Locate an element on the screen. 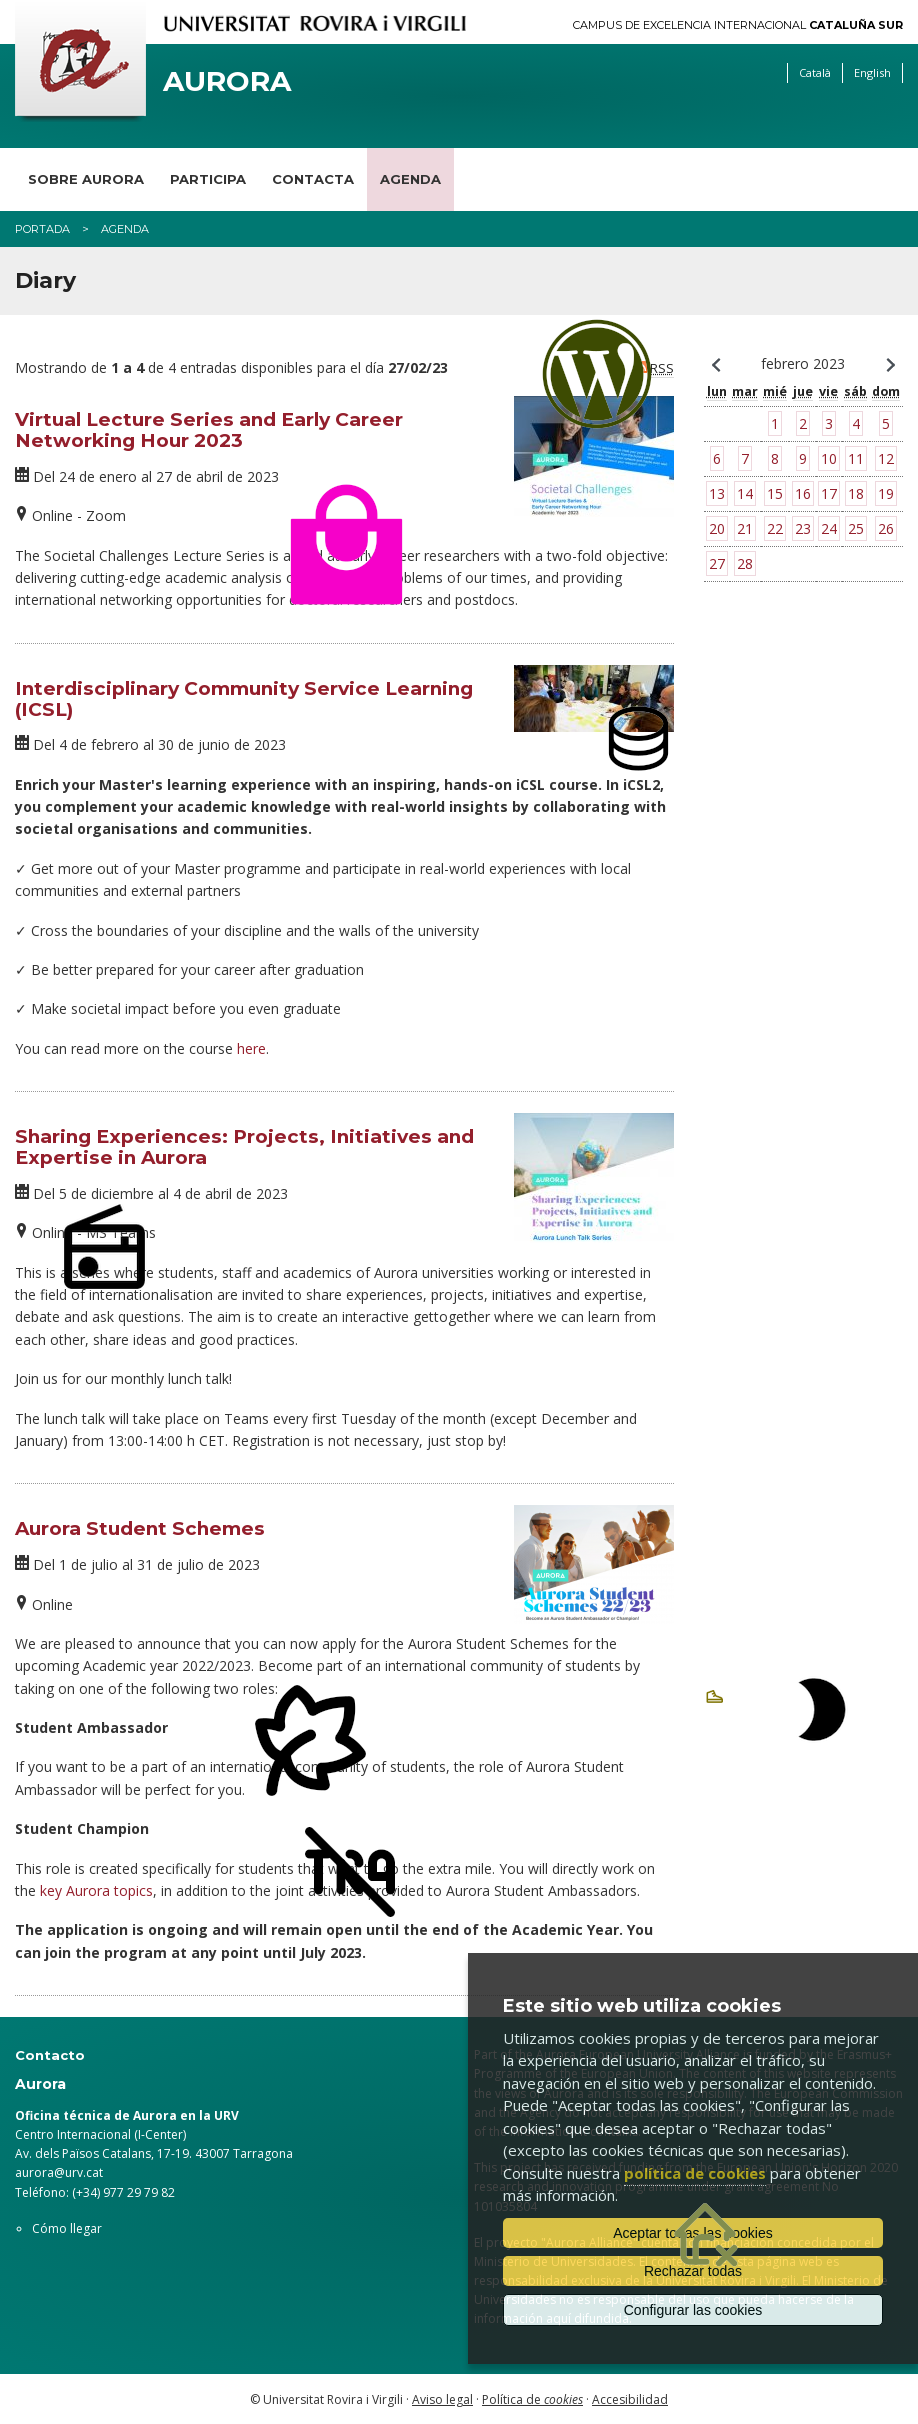  view your shopping bag is located at coordinates (346, 544).